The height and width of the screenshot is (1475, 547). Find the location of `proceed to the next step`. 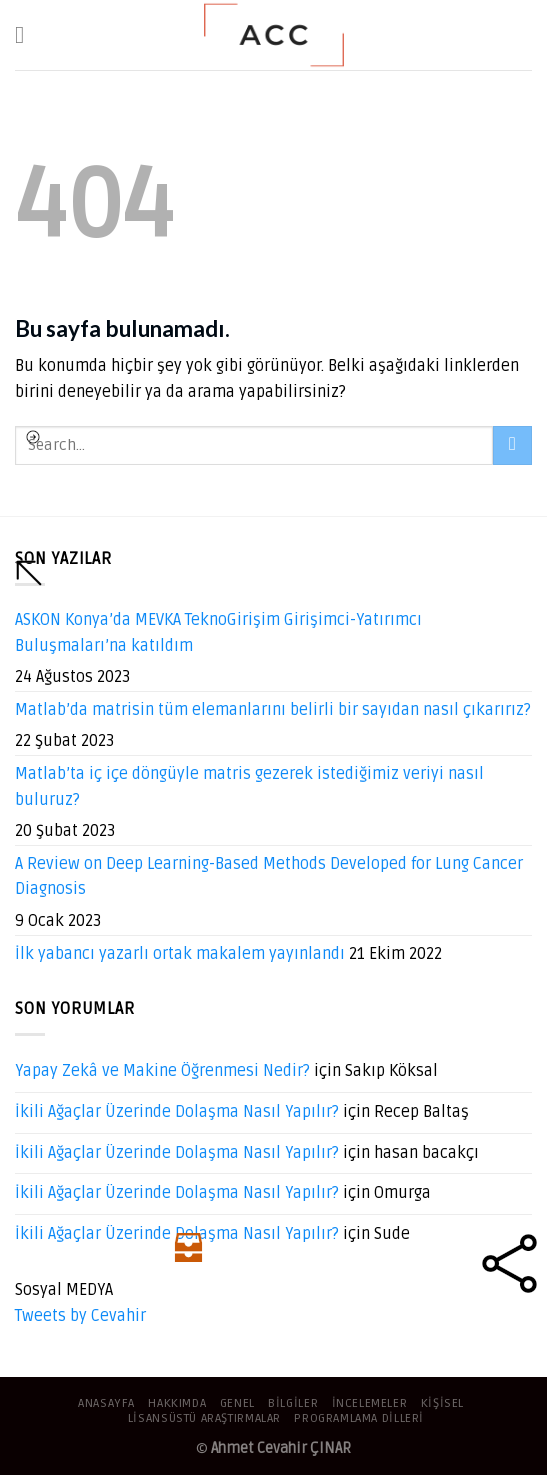

proceed to the next step is located at coordinates (33, 437).